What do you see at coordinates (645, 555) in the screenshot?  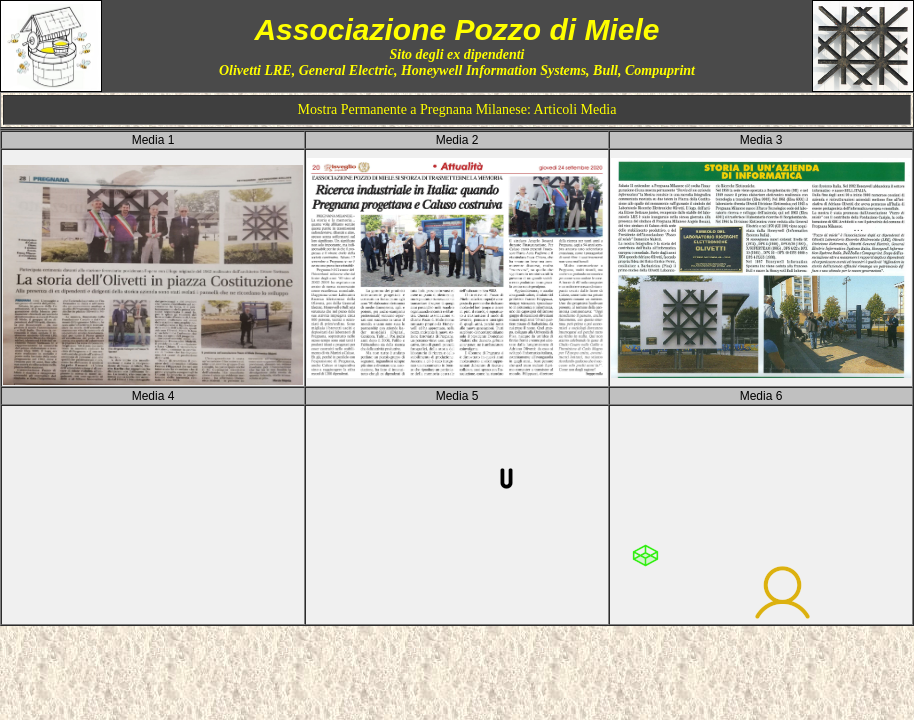 I see `open CodePen profile or projects` at bounding box center [645, 555].